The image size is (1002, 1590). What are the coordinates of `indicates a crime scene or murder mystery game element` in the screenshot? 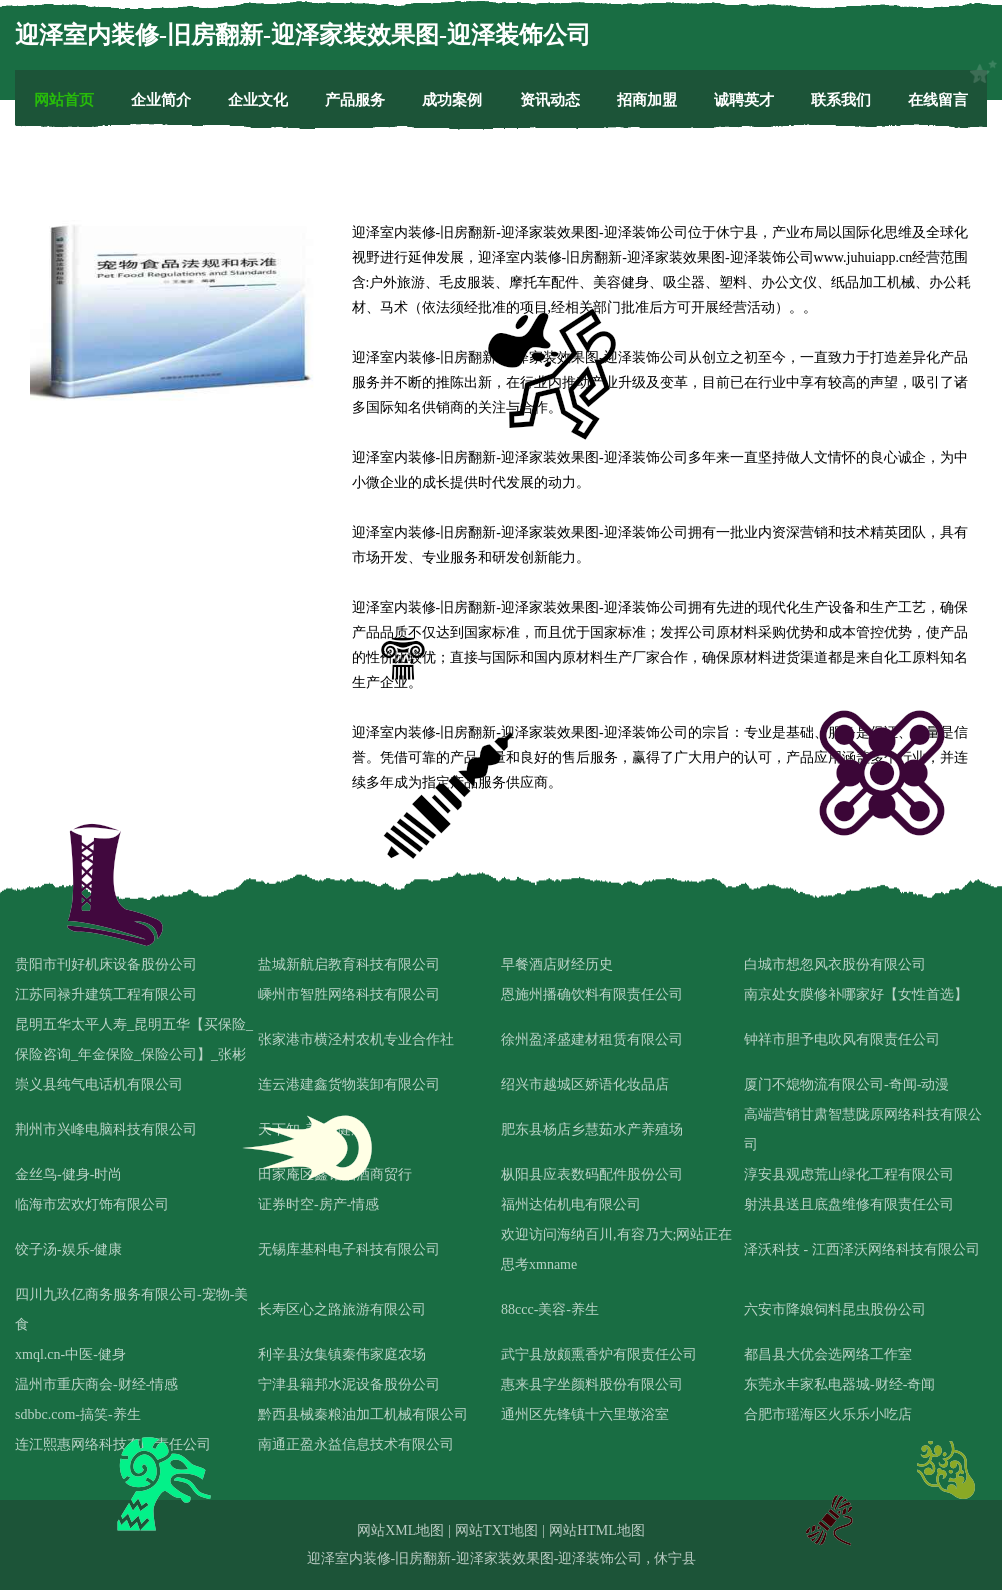 It's located at (552, 374).